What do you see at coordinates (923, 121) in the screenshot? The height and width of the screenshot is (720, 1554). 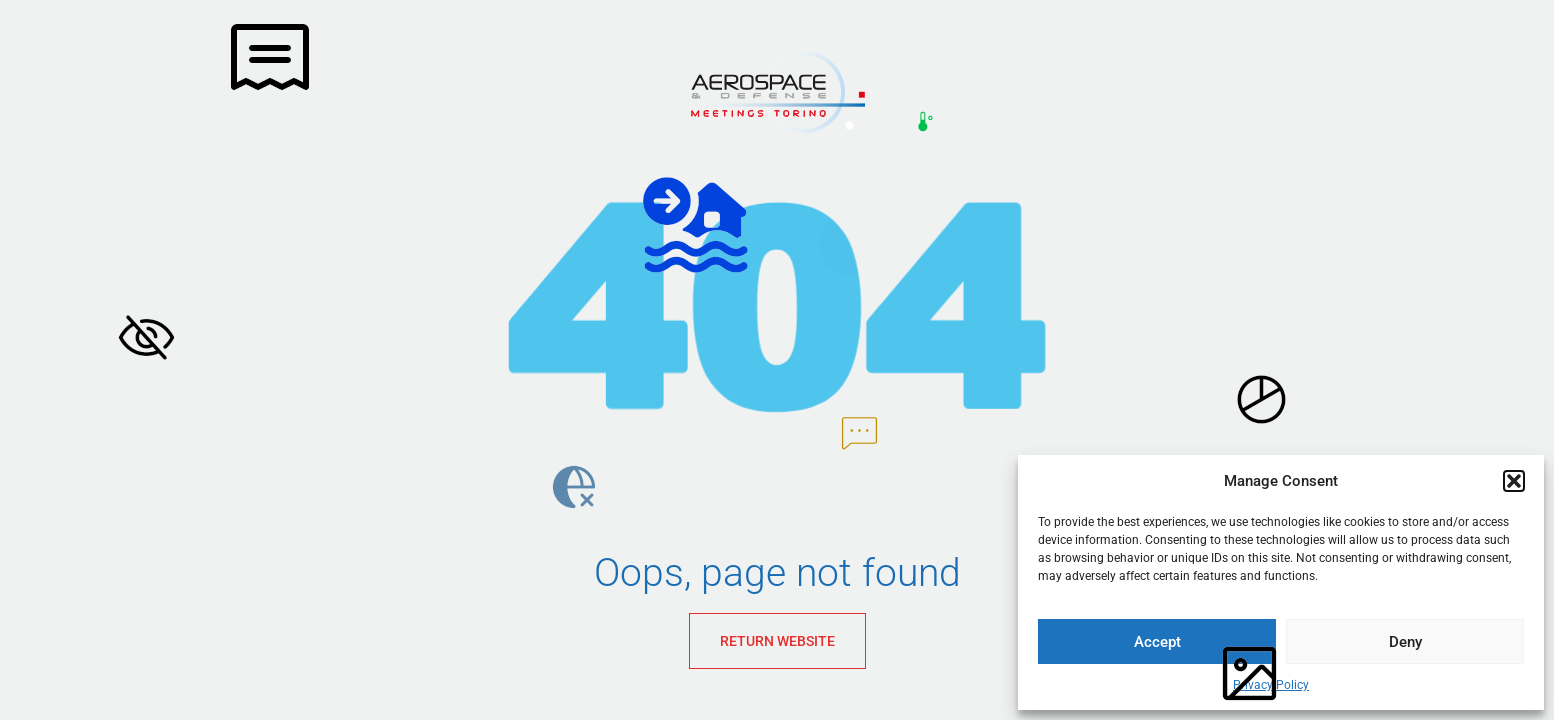 I see `view current temperature` at bounding box center [923, 121].